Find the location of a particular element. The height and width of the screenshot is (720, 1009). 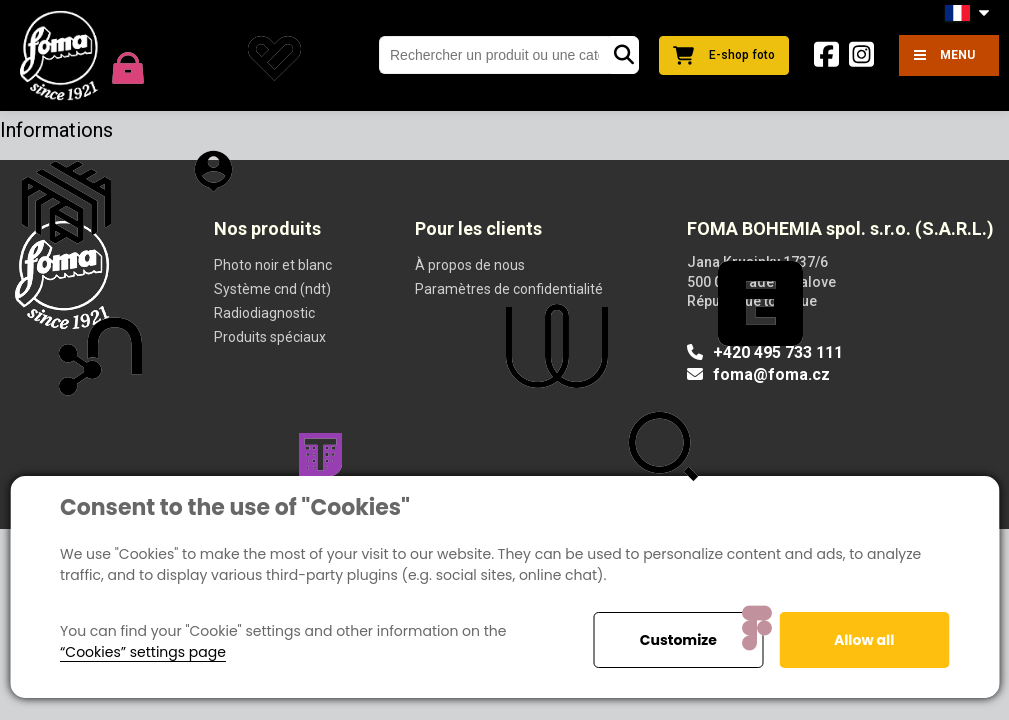

search for content or items is located at coordinates (663, 446).